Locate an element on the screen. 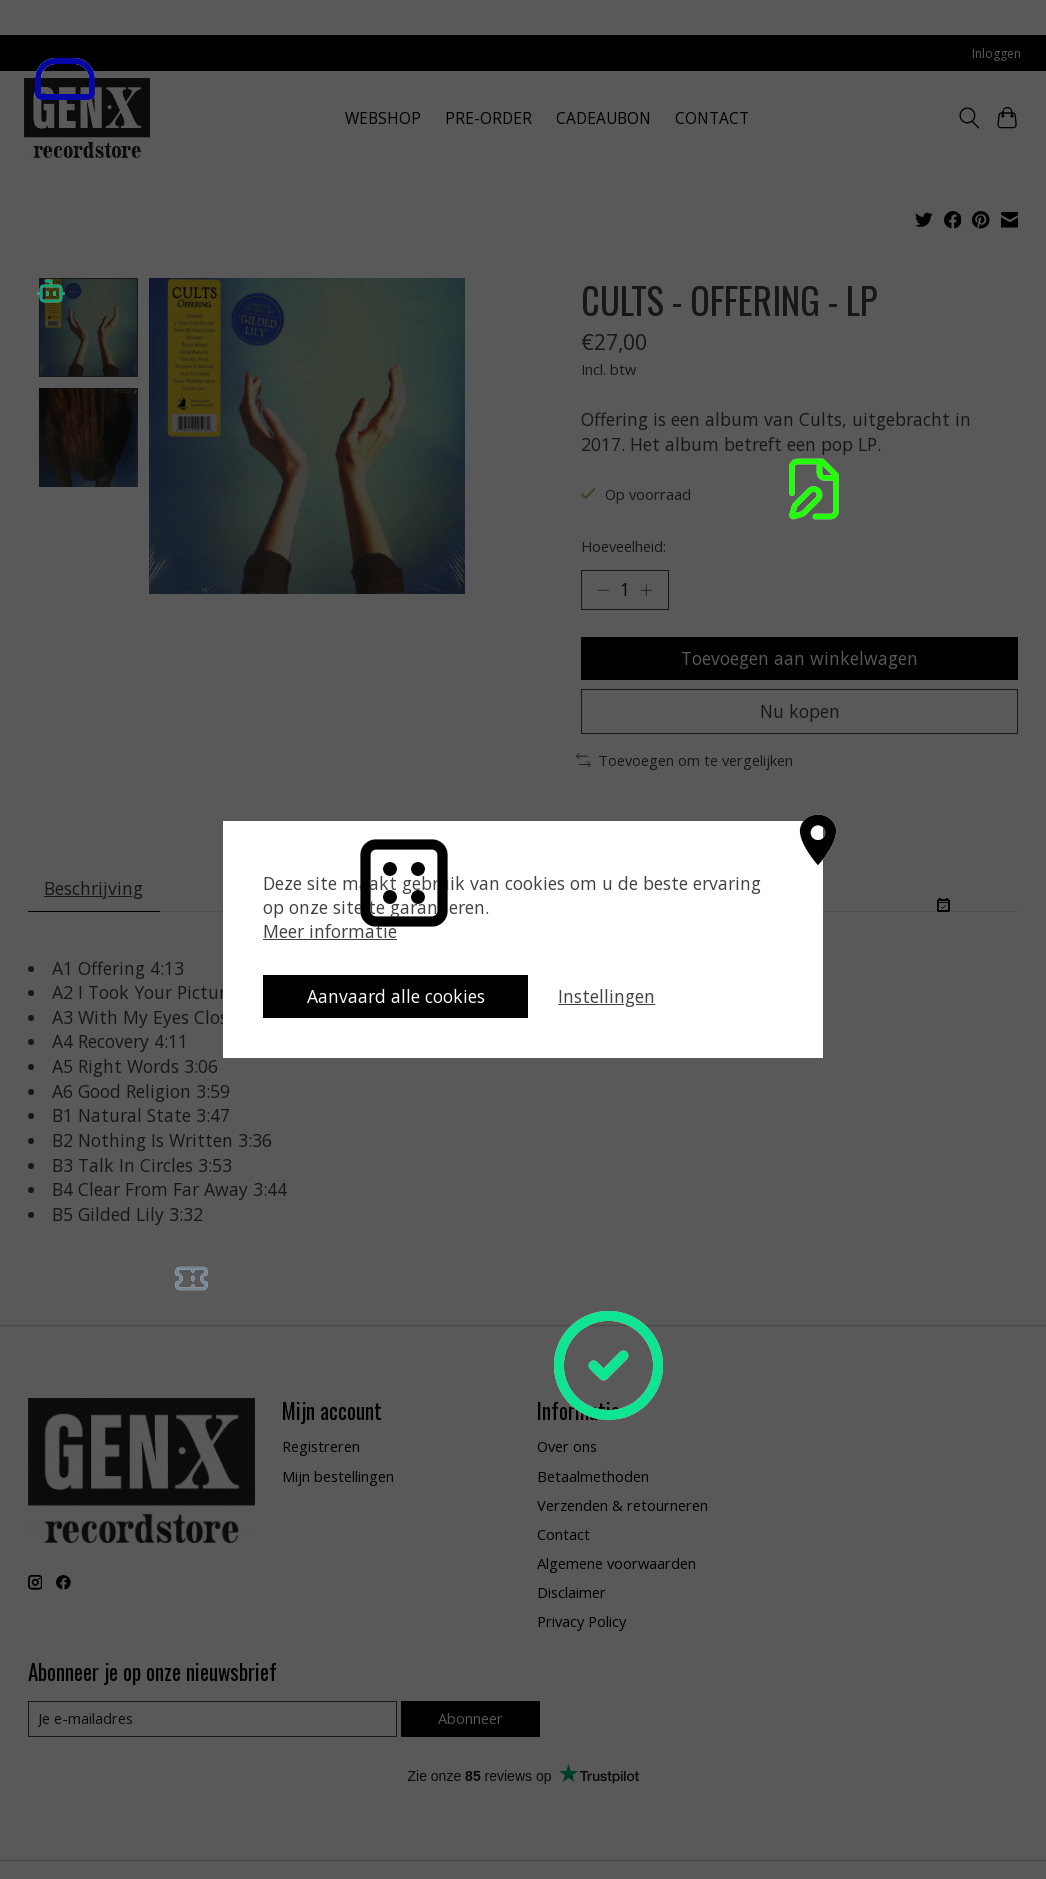 This screenshot has height=1879, width=1046. indicates a tab or panel header element is located at coordinates (65, 79).